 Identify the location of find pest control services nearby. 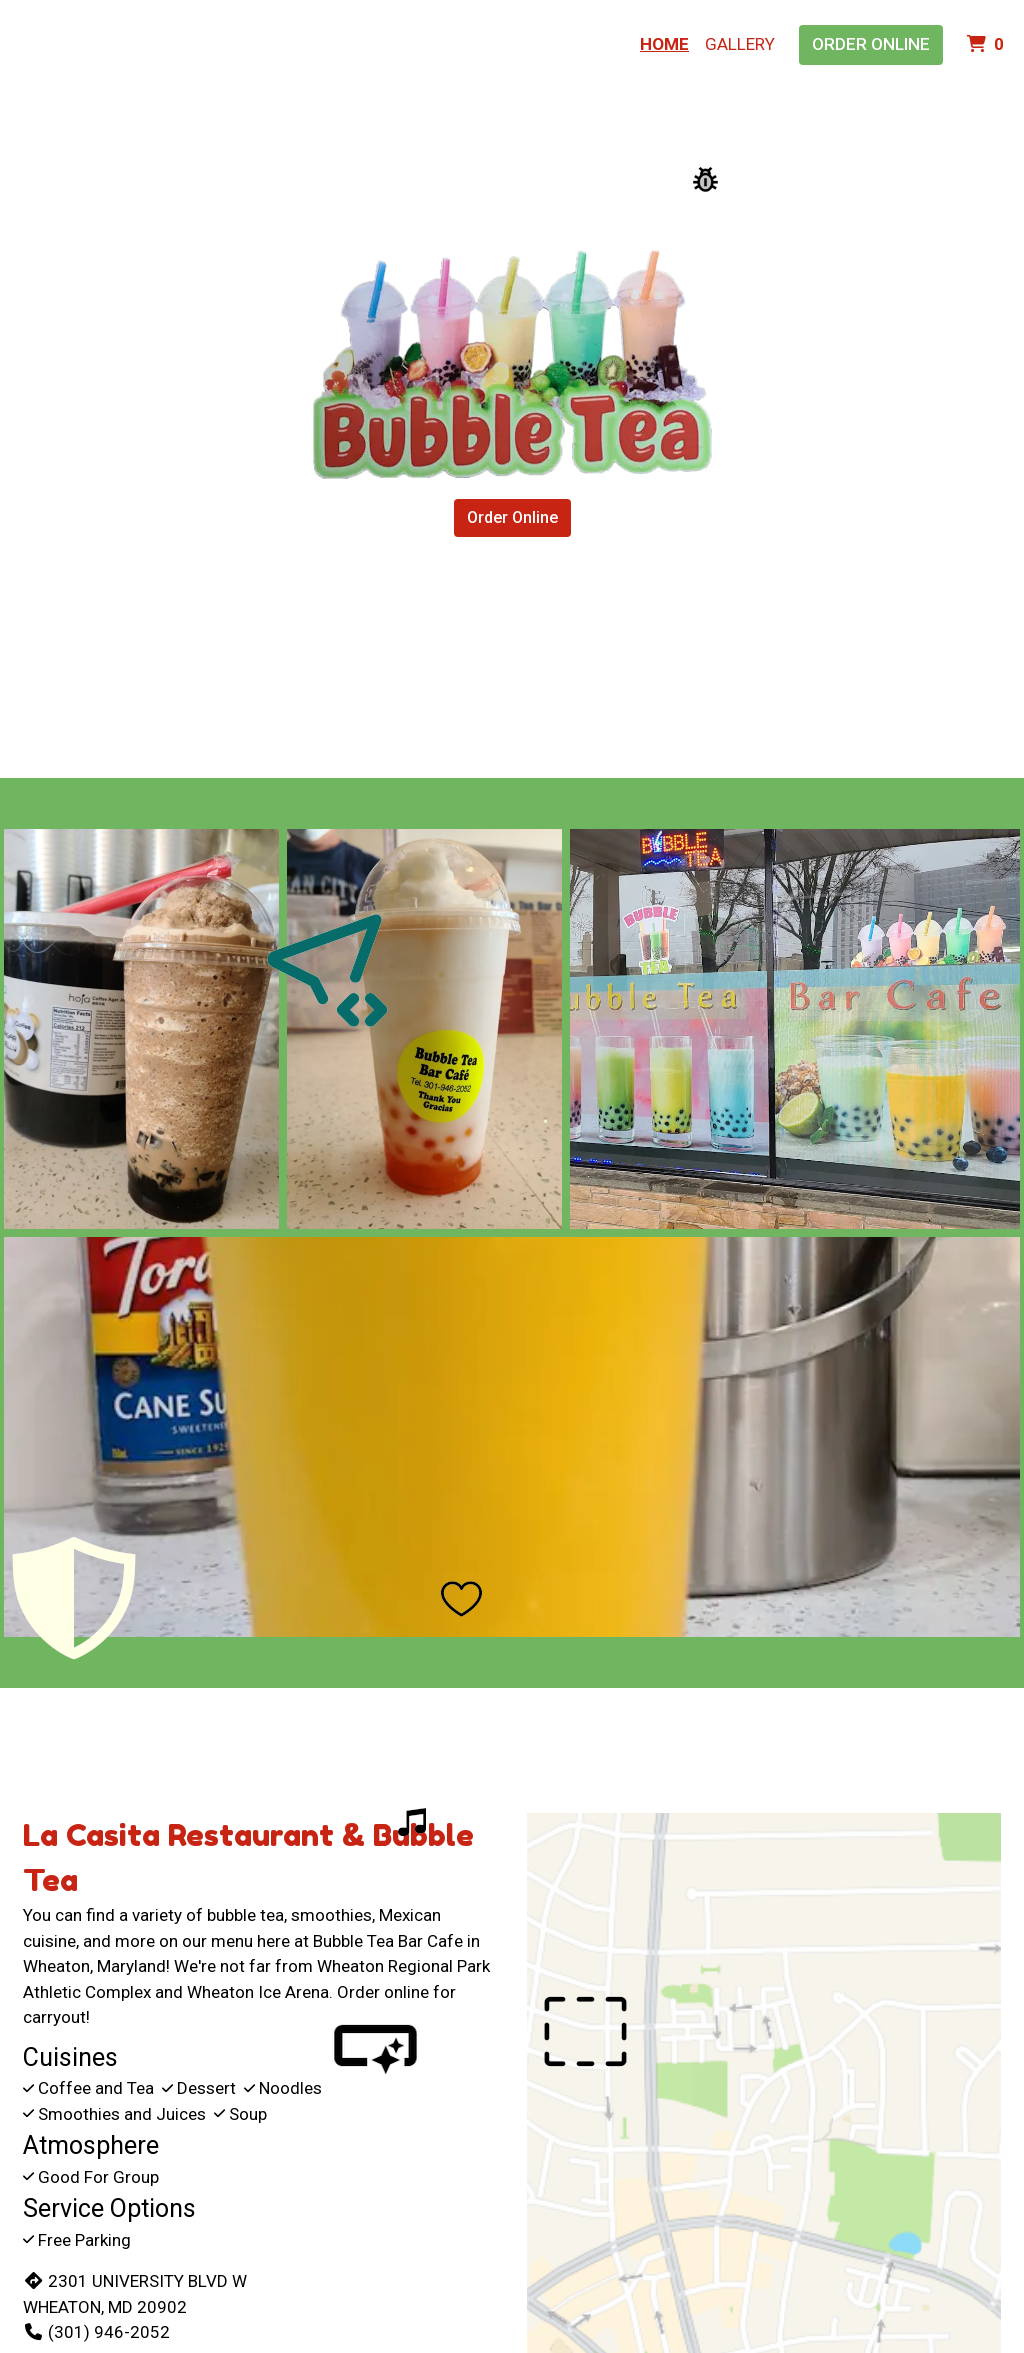
(705, 179).